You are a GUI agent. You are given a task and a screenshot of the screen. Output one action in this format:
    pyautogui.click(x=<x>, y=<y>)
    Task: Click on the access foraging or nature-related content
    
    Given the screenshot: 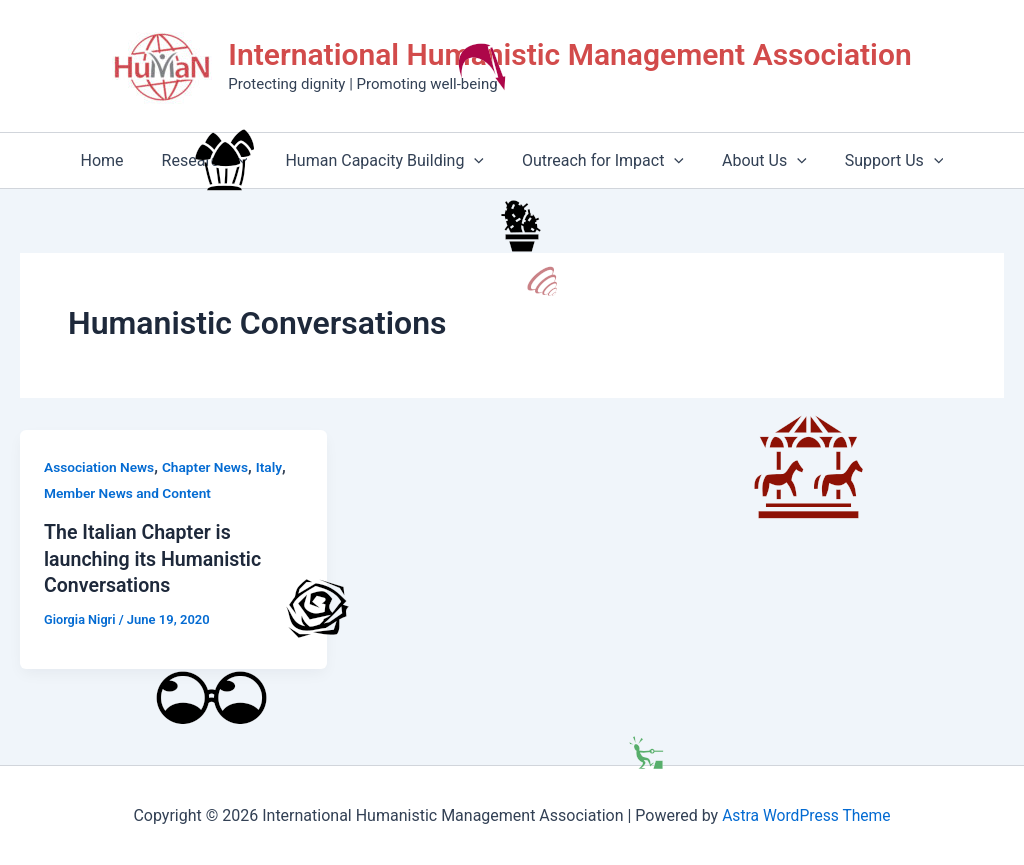 What is the action you would take?
    pyautogui.click(x=224, y=159)
    